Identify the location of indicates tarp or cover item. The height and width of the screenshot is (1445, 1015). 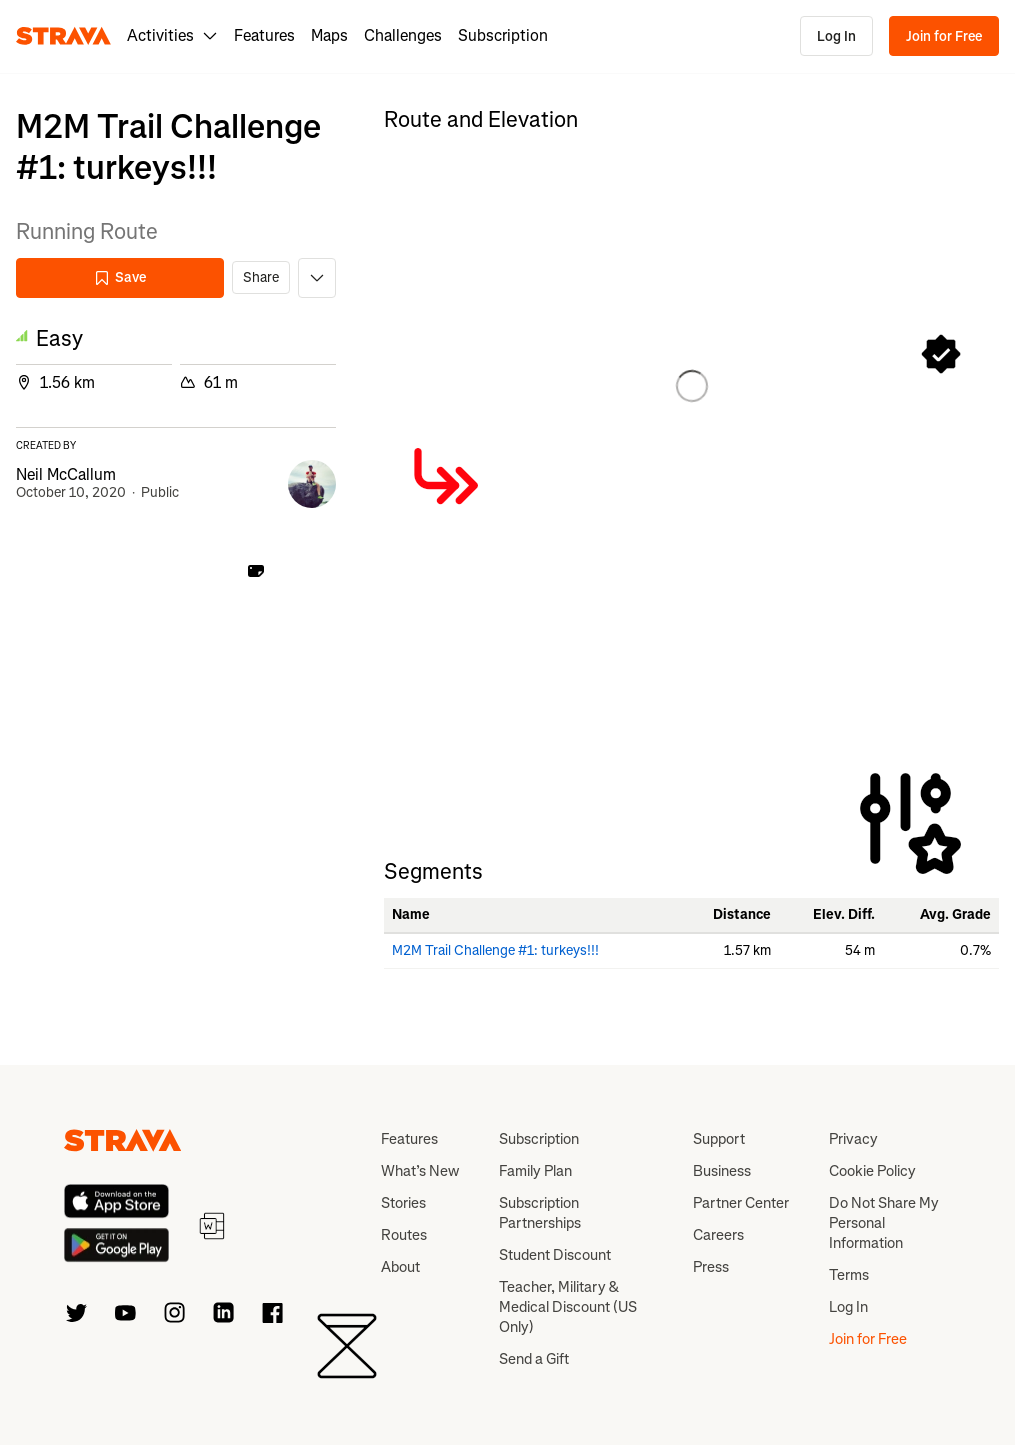
(256, 571).